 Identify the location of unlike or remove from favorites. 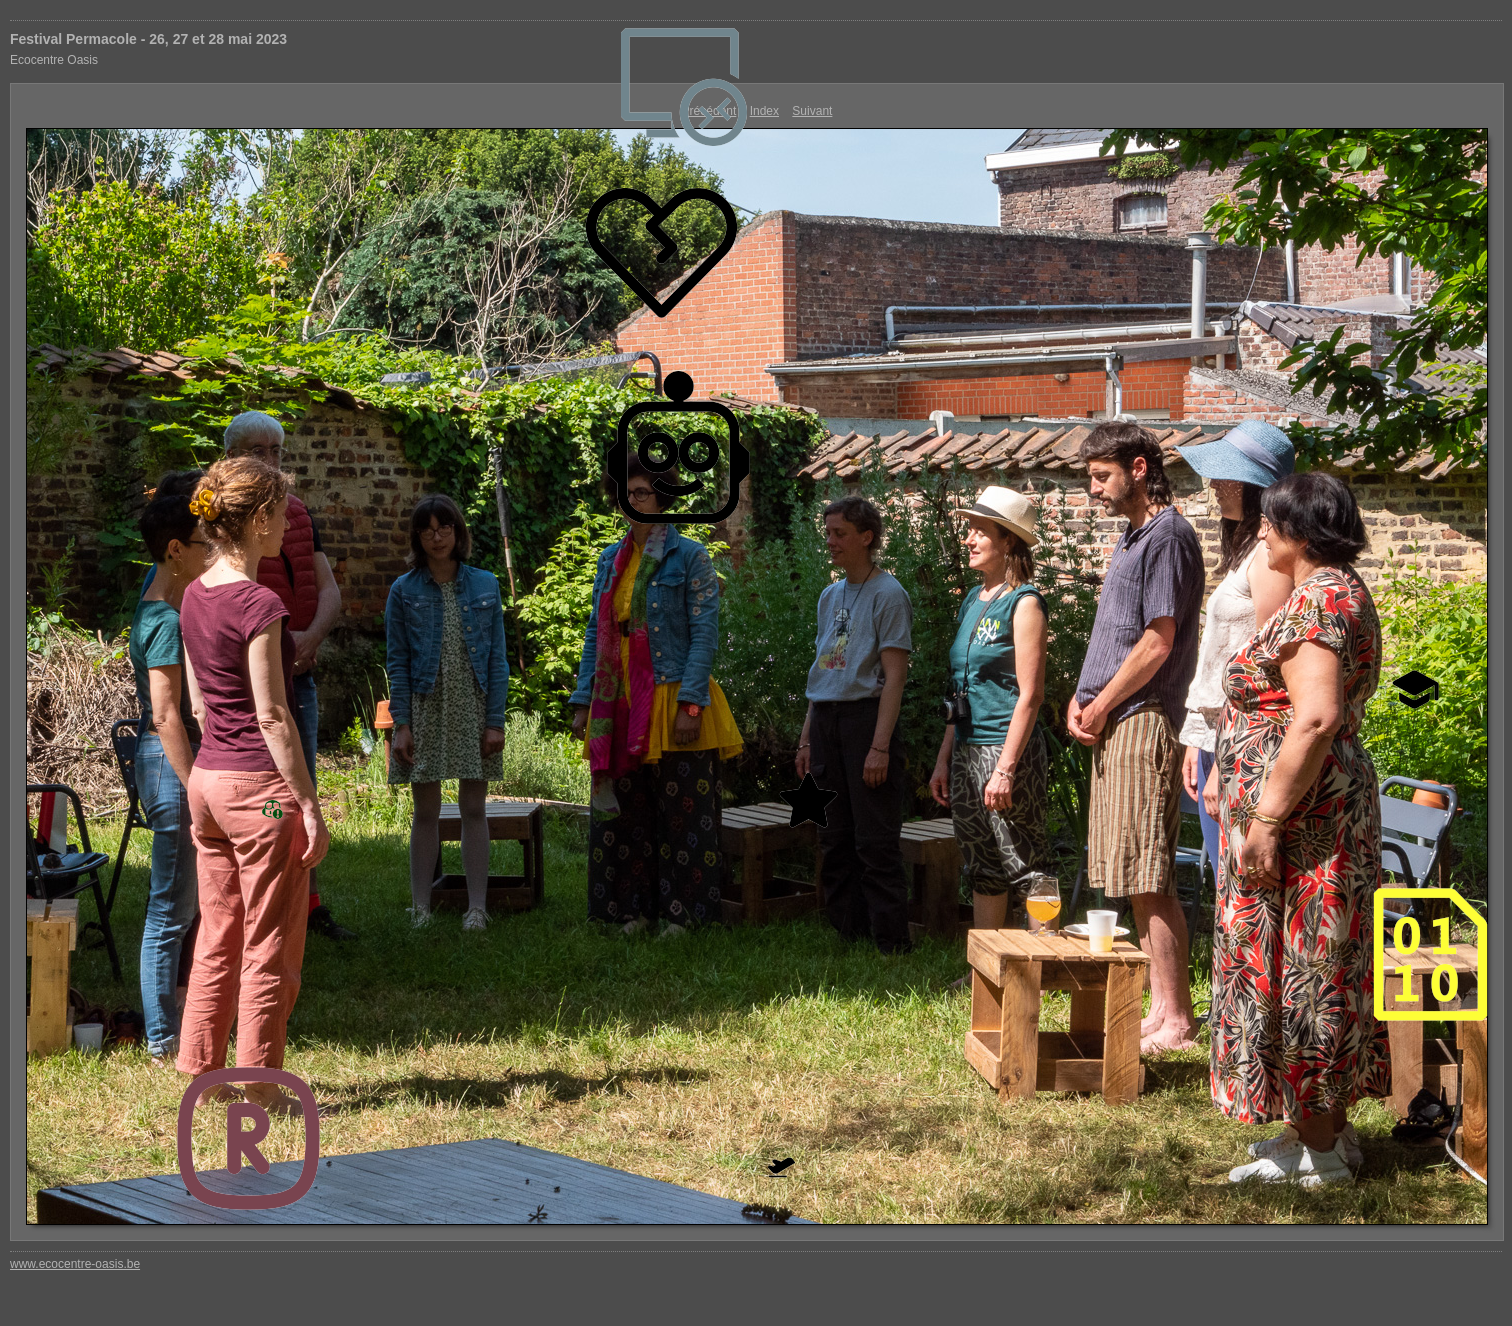
(661, 247).